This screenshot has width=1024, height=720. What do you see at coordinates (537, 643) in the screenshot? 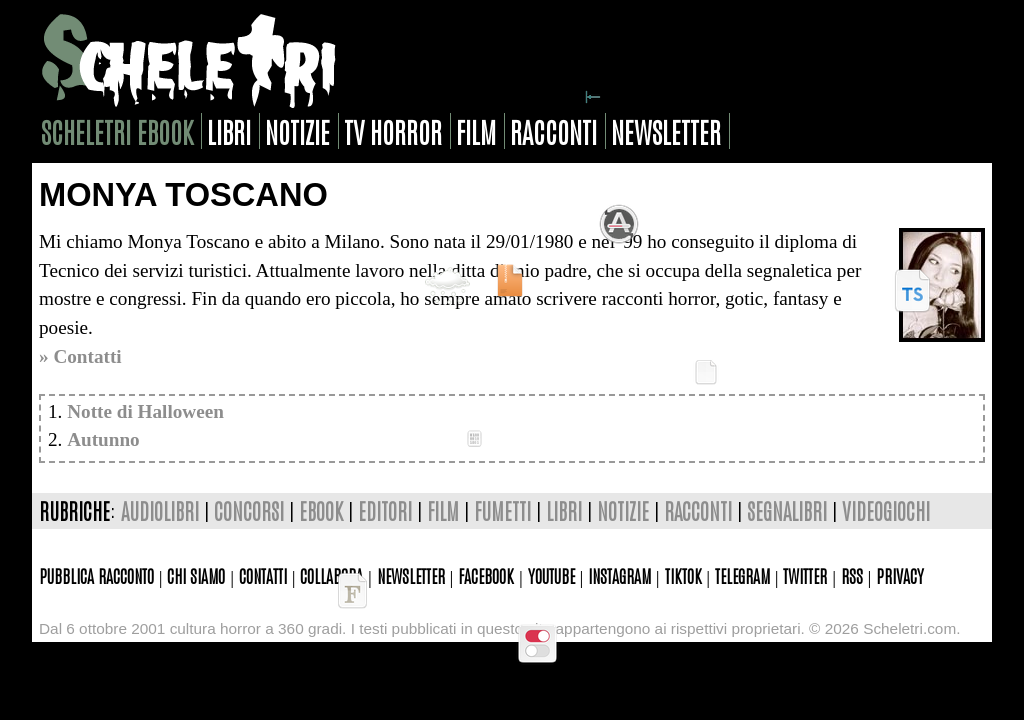
I see `open system settings or preferences` at bounding box center [537, 643].